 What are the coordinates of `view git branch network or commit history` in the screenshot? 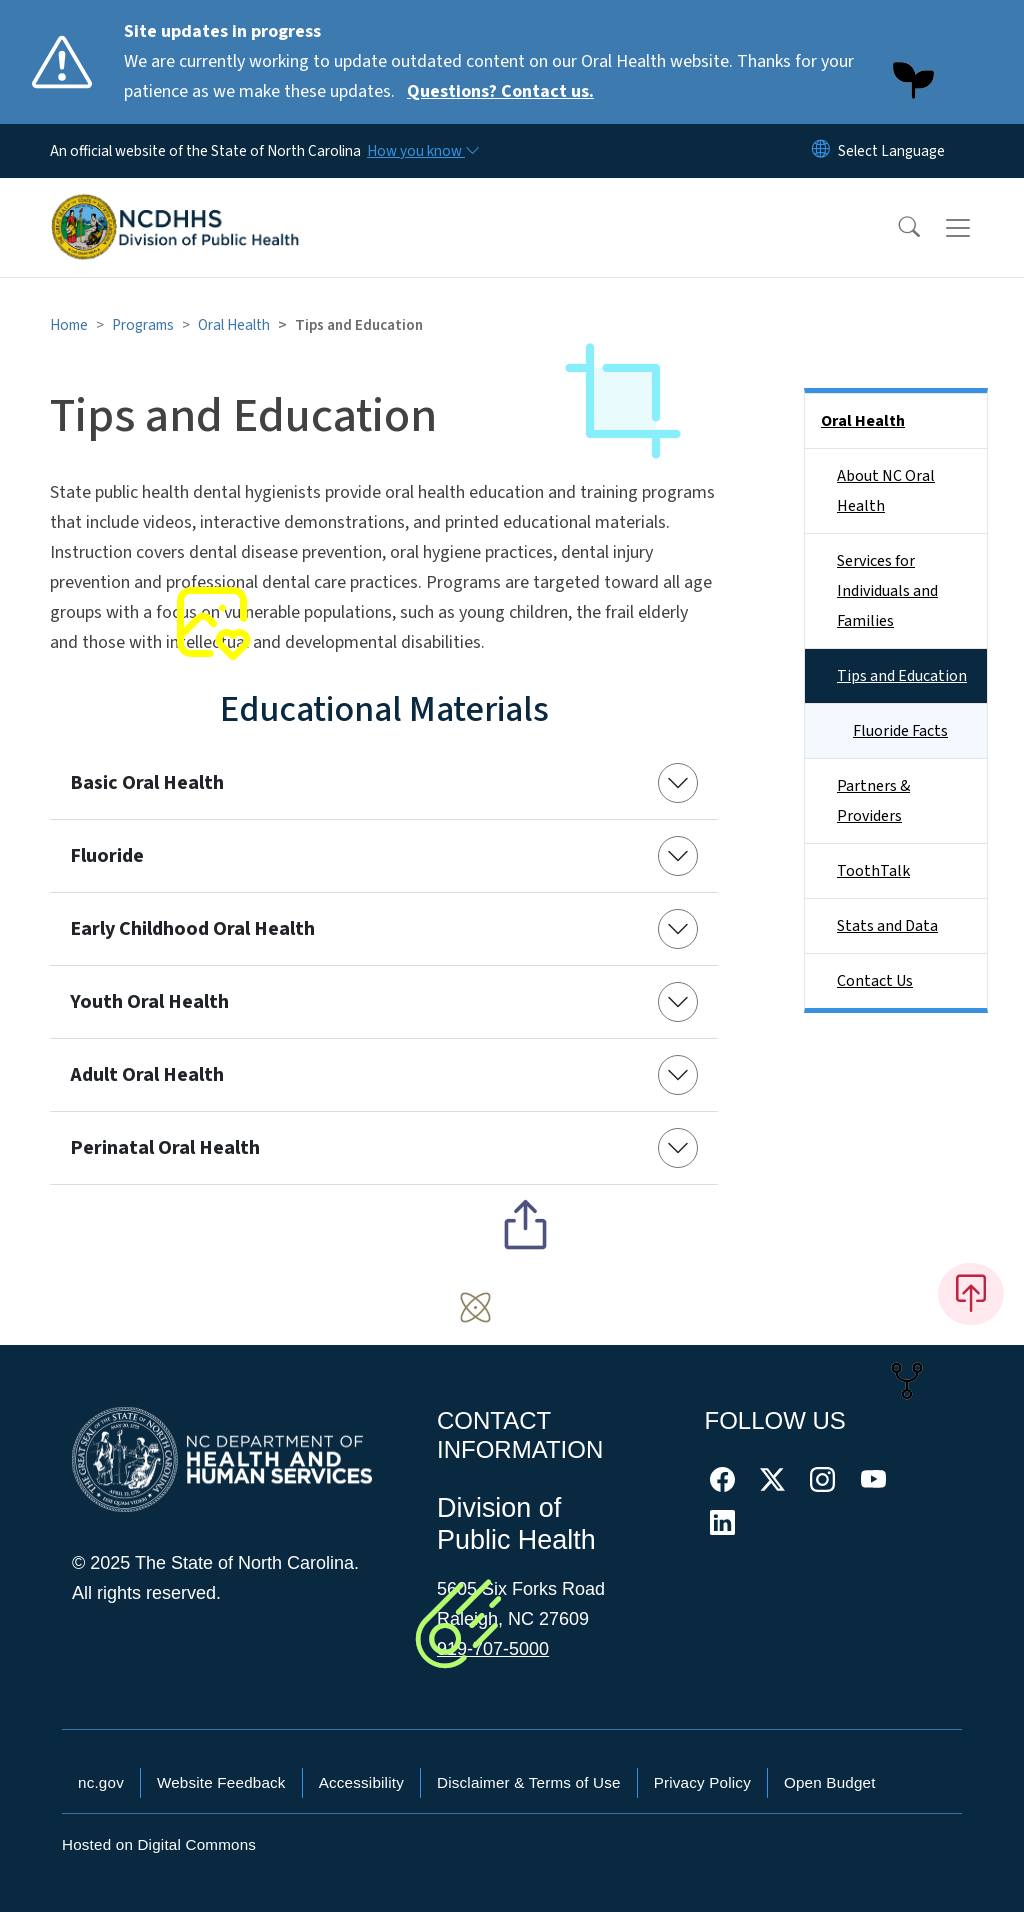 It's located at (907, 1381).